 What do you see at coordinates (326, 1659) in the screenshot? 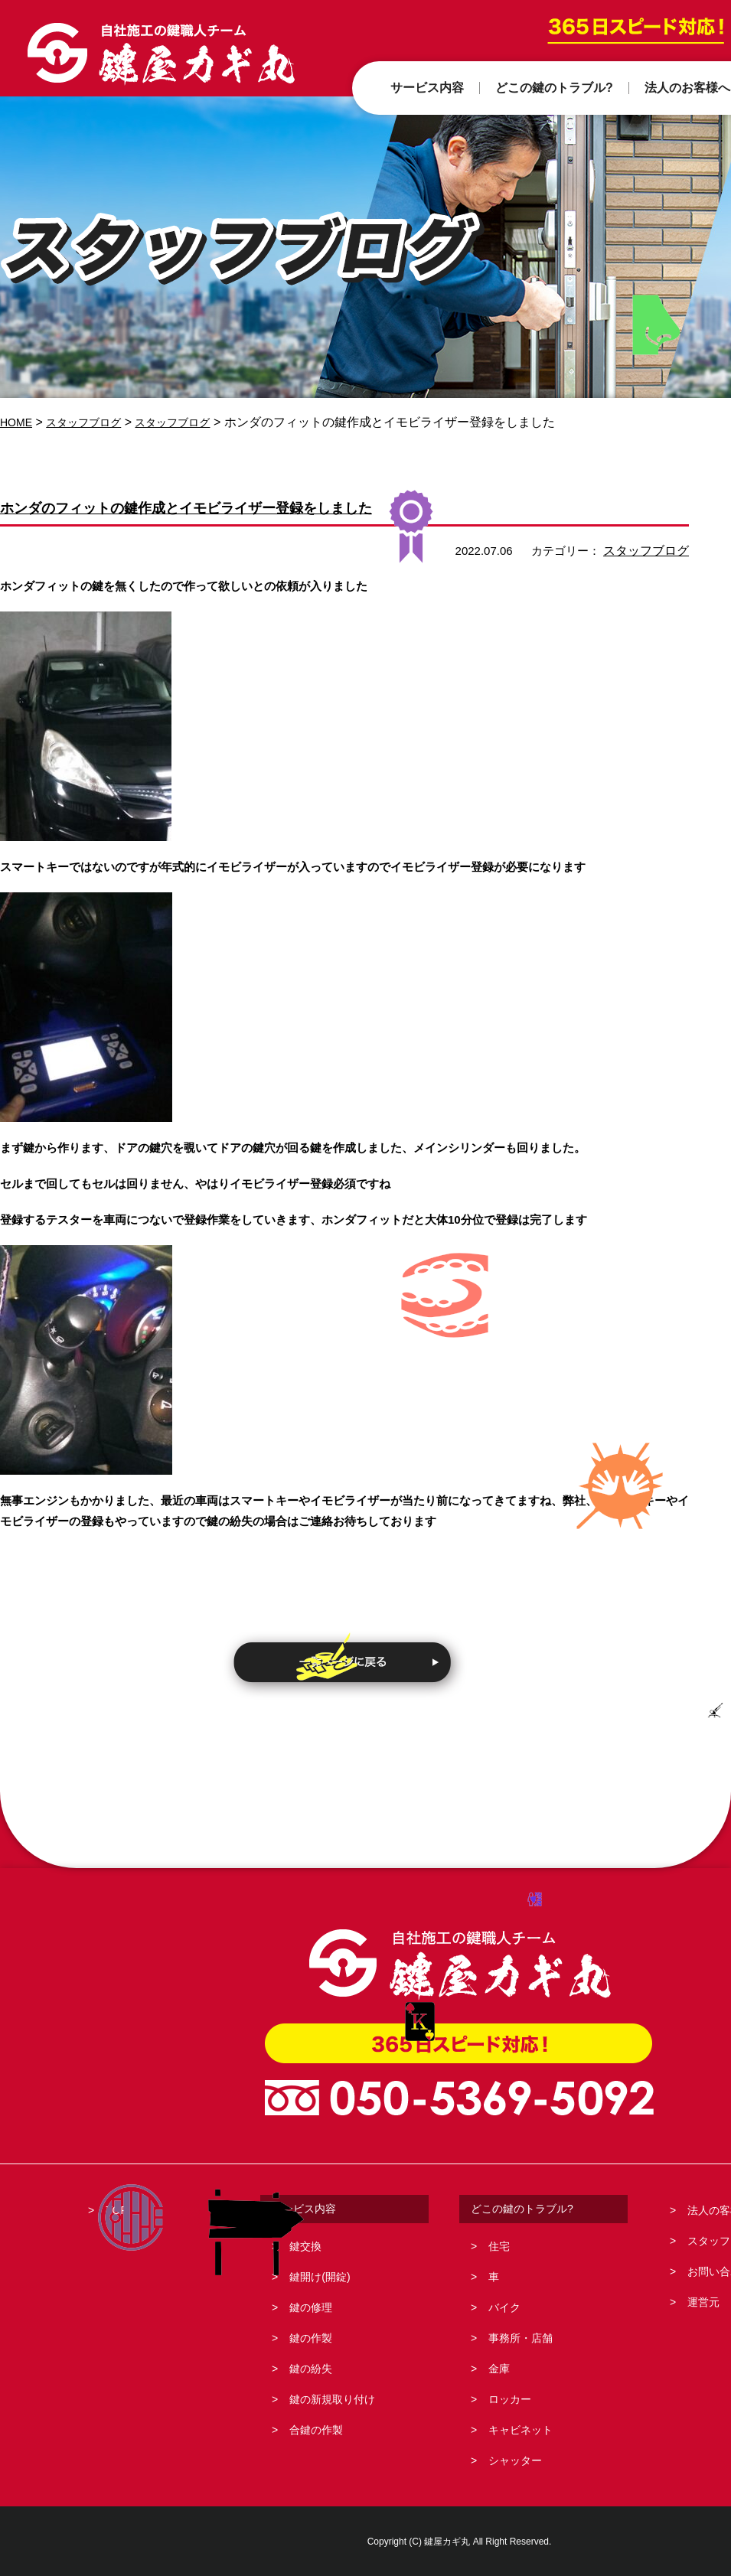
I see `browse charcuterie or appetizer menu options` at bounding box center [326, 1659].